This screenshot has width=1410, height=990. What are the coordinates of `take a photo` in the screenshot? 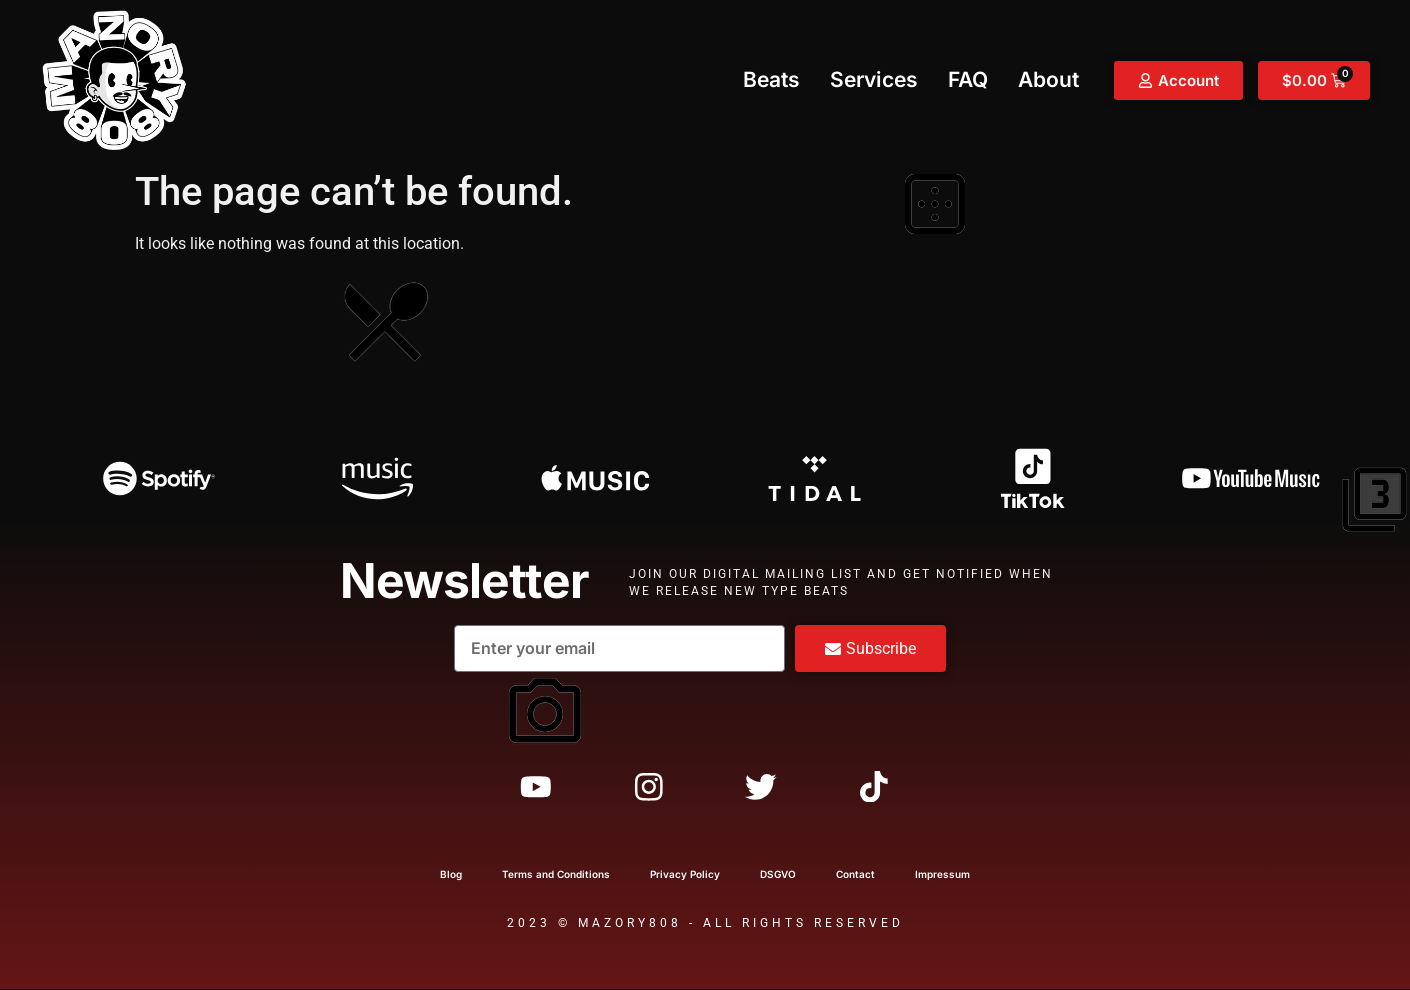 It's located at (545, 714).